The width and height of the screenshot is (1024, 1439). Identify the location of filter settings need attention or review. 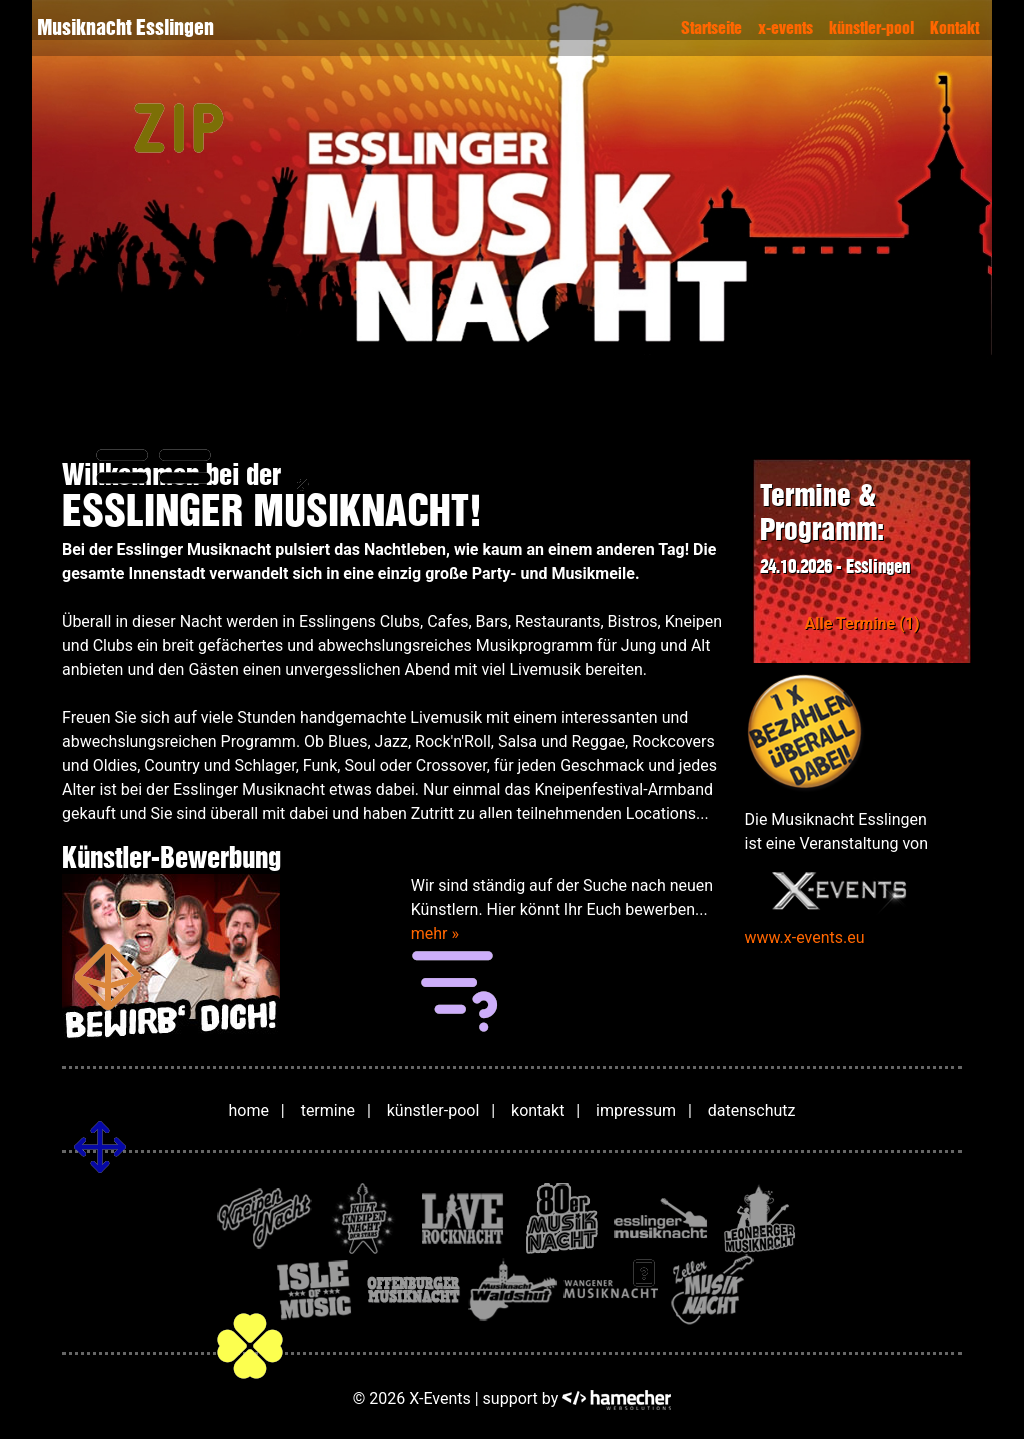
(452, 982).